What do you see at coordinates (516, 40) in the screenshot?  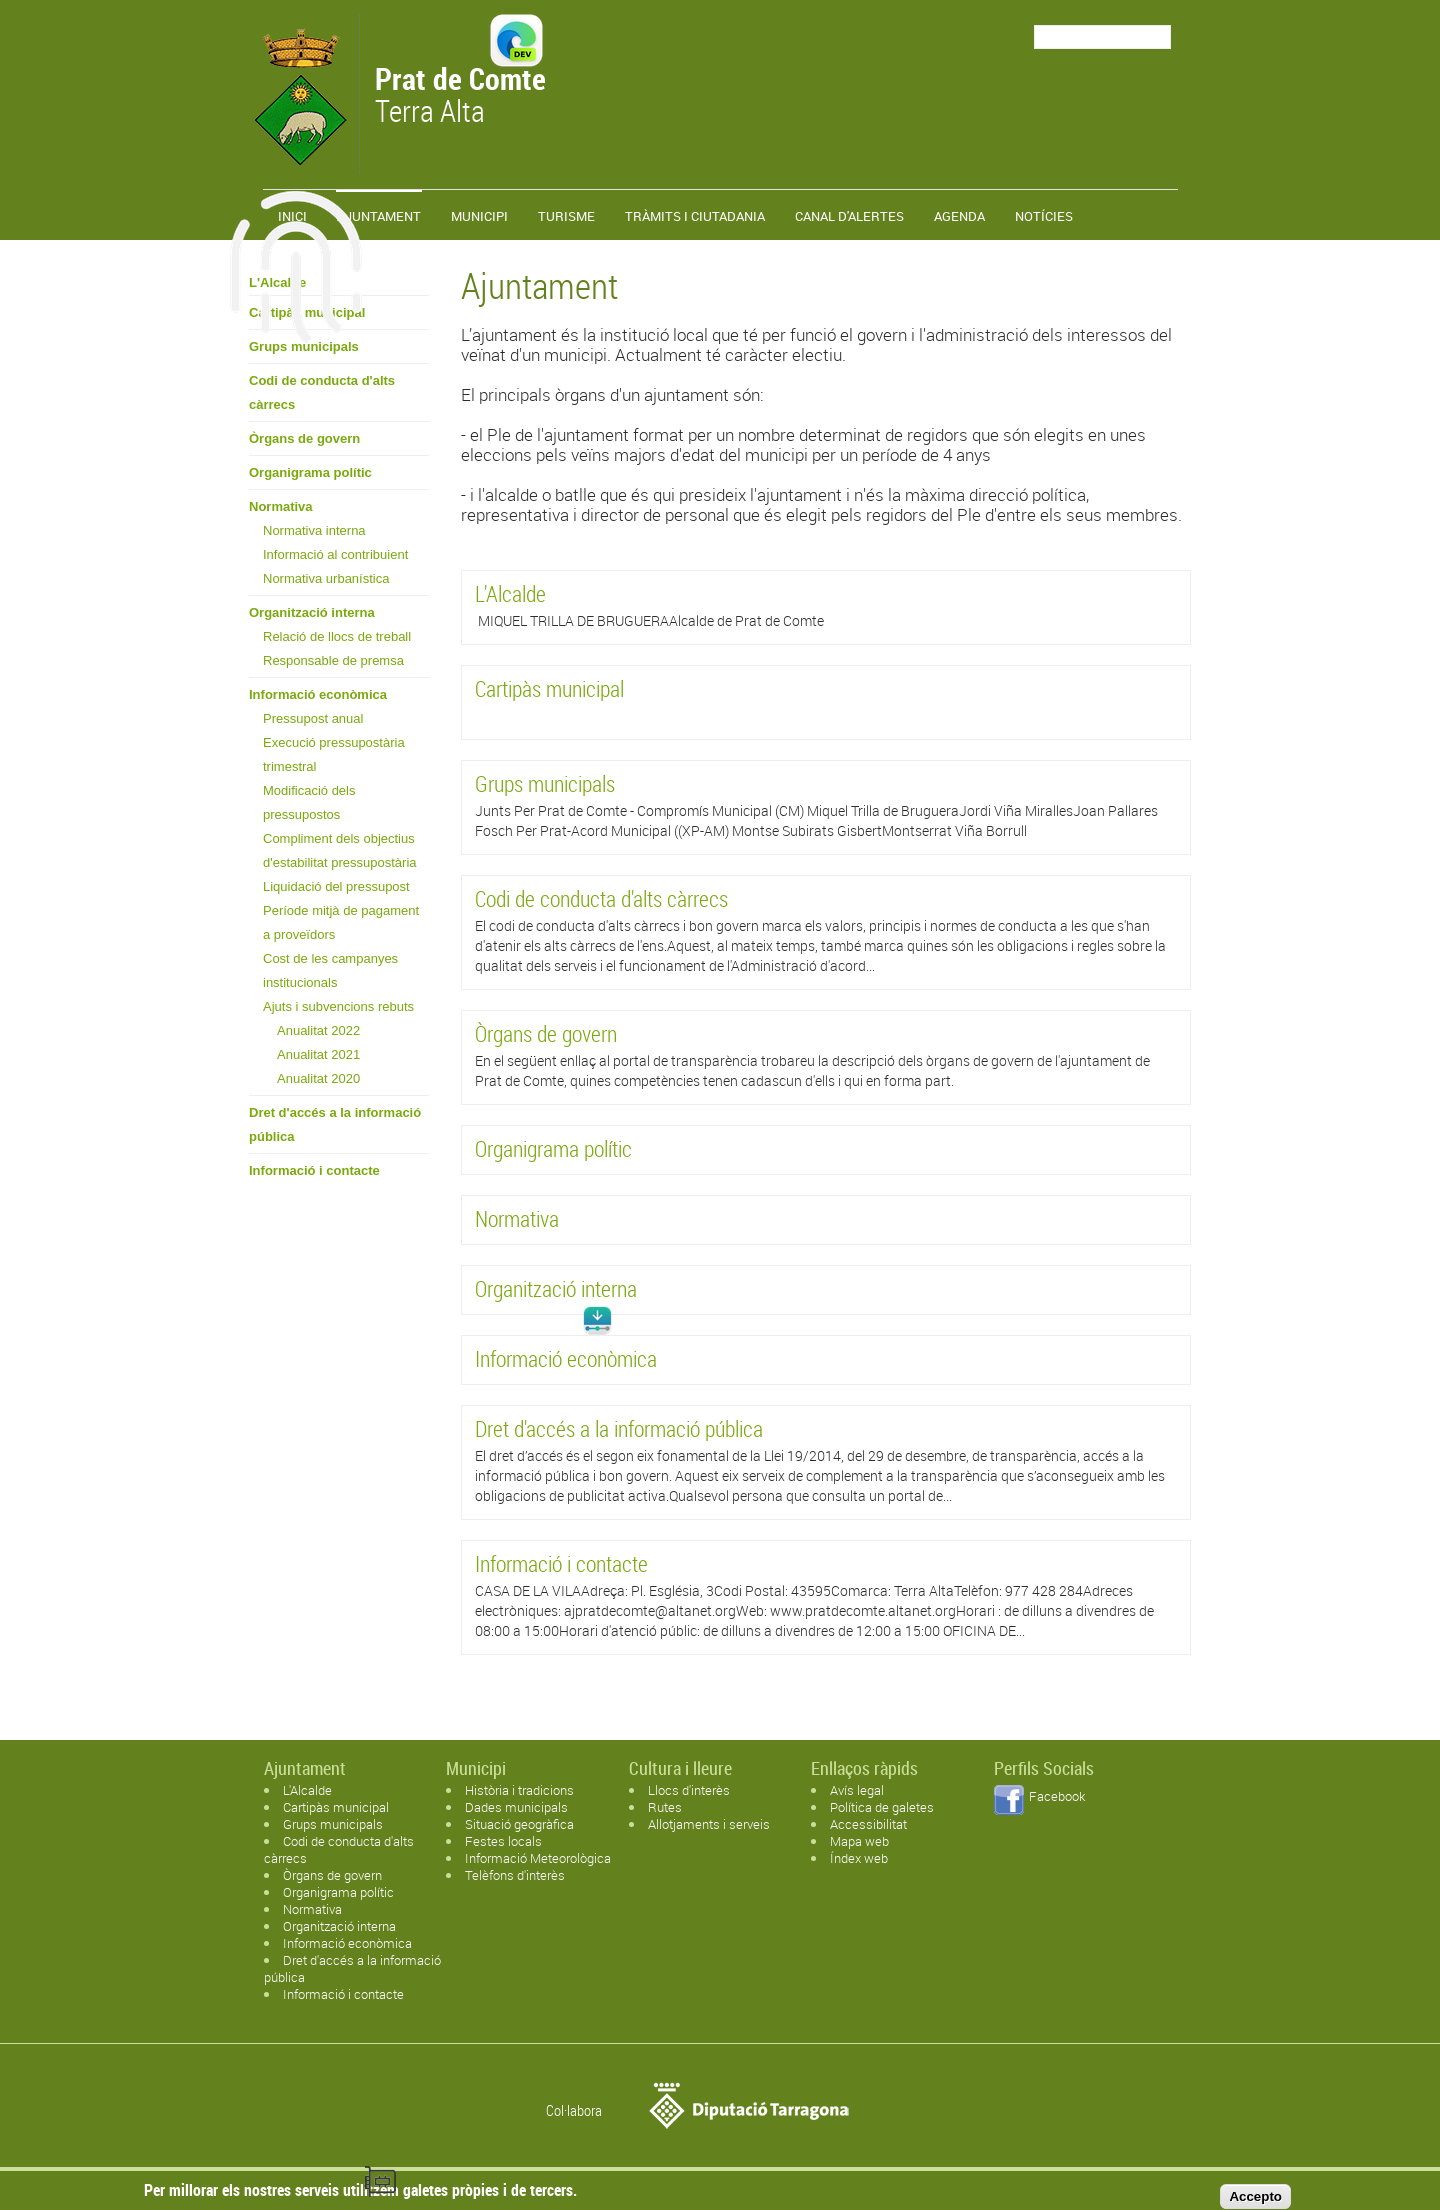 I see `open microsoft edge dev browser` at bounding box center [516, 40].